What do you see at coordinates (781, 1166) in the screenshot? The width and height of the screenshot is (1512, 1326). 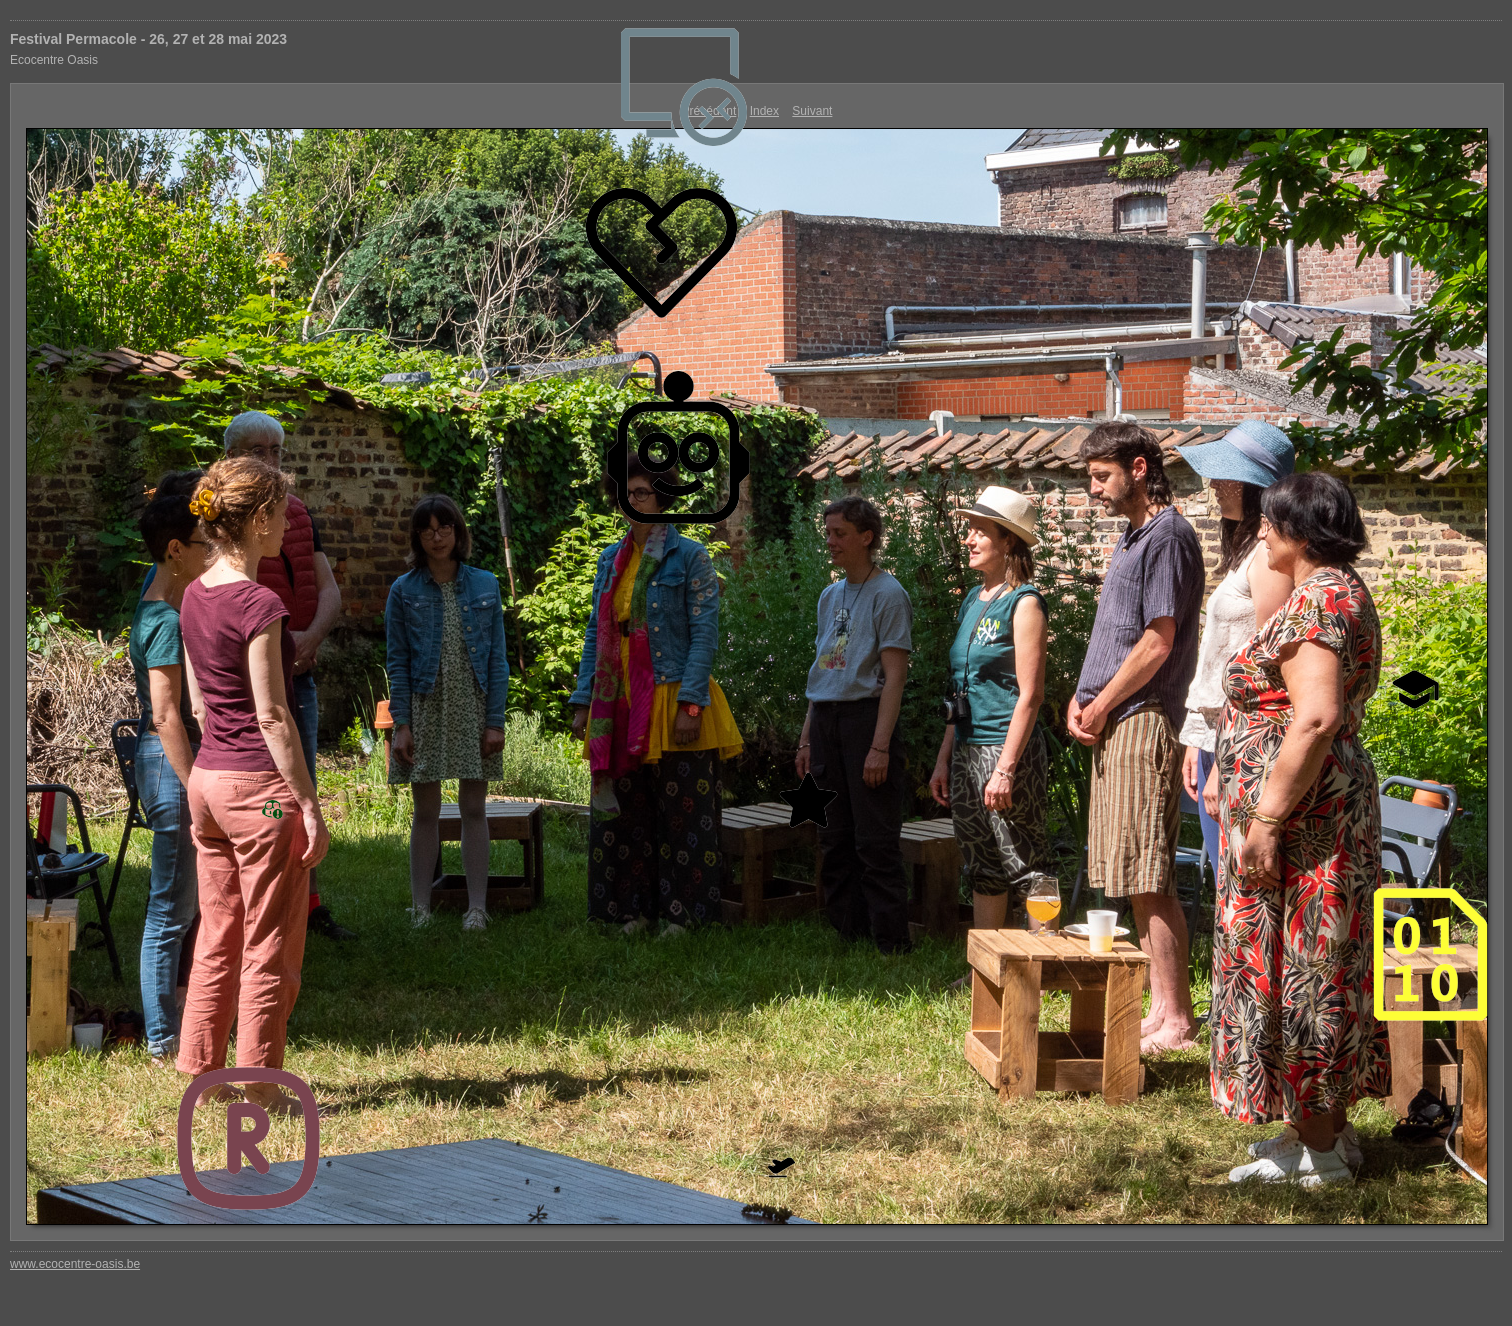 I see `indicates flight departure status` at bounding box center [781, 1166].